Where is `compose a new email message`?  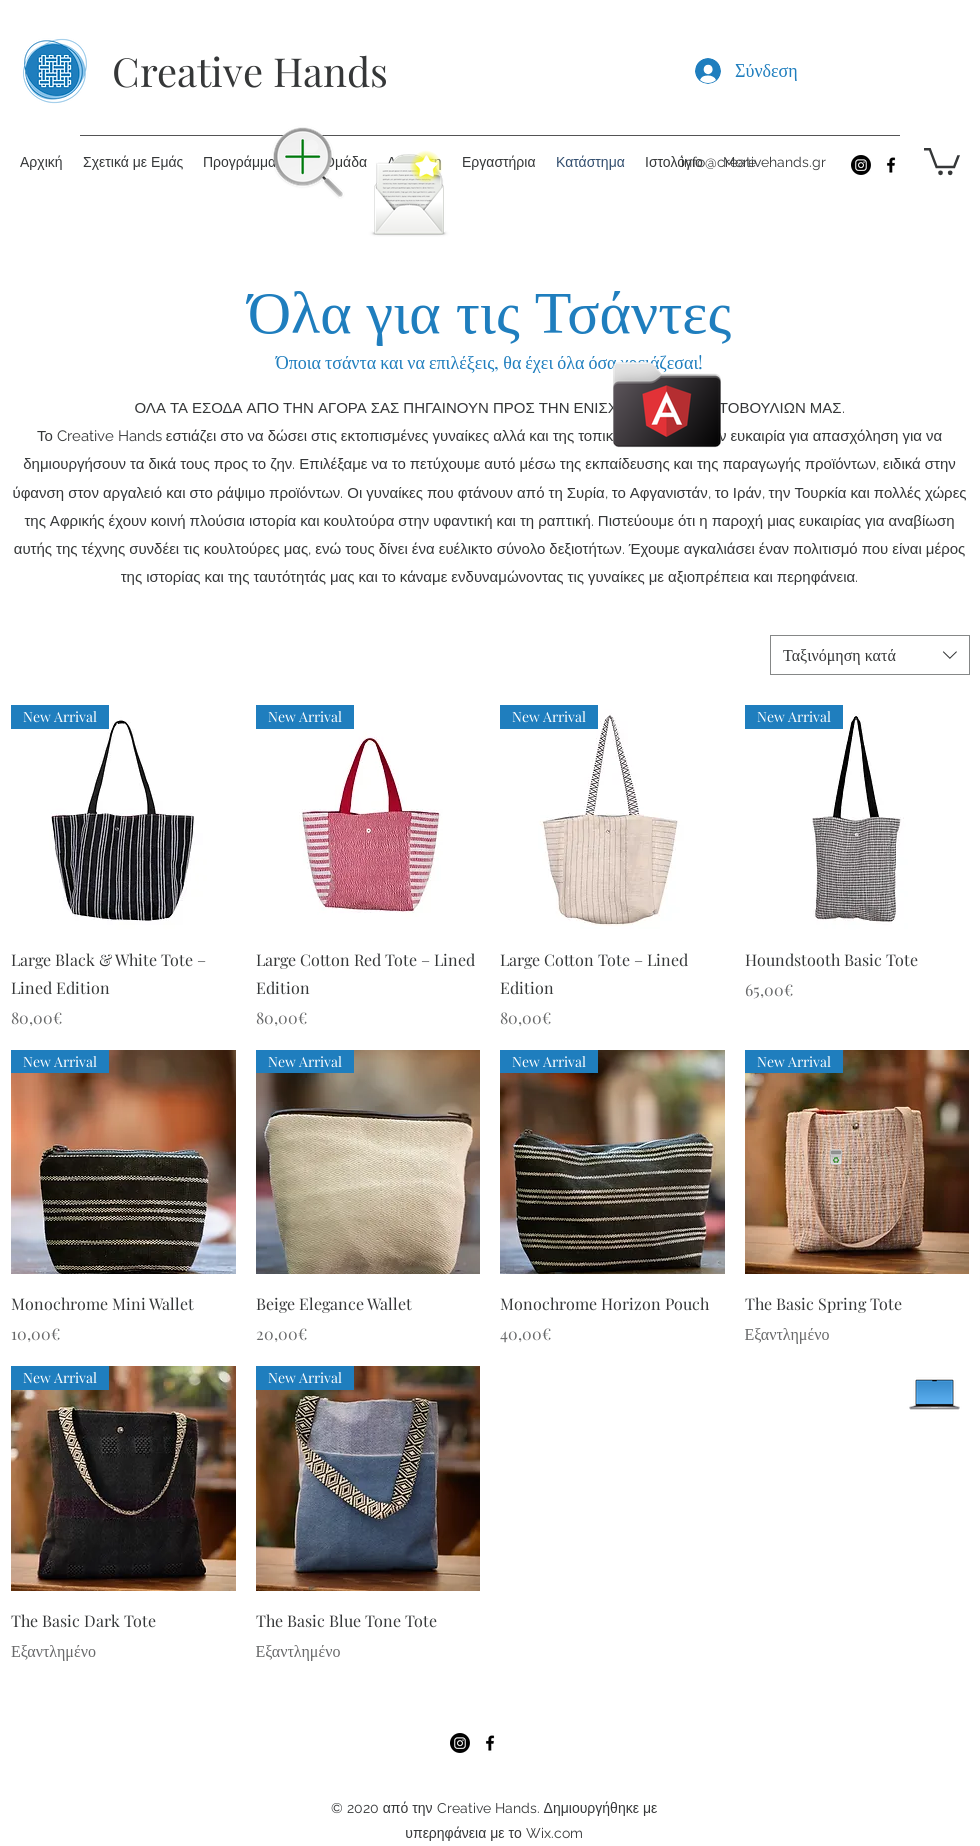
compose a new email message is located at coordinates (409, 196).